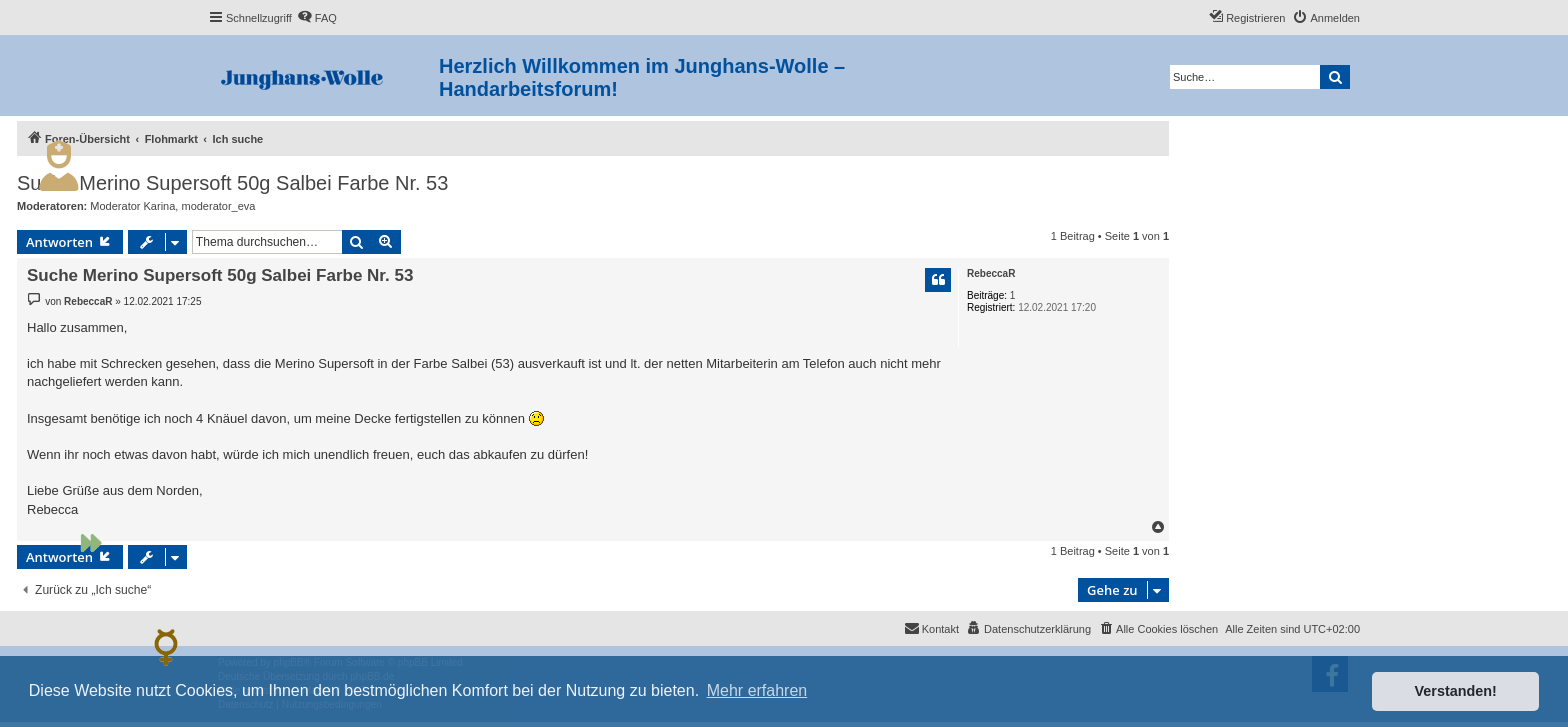  Describe the element at coordinates (90, 543) in the screenshot. I see `skip to the next track` at that location.